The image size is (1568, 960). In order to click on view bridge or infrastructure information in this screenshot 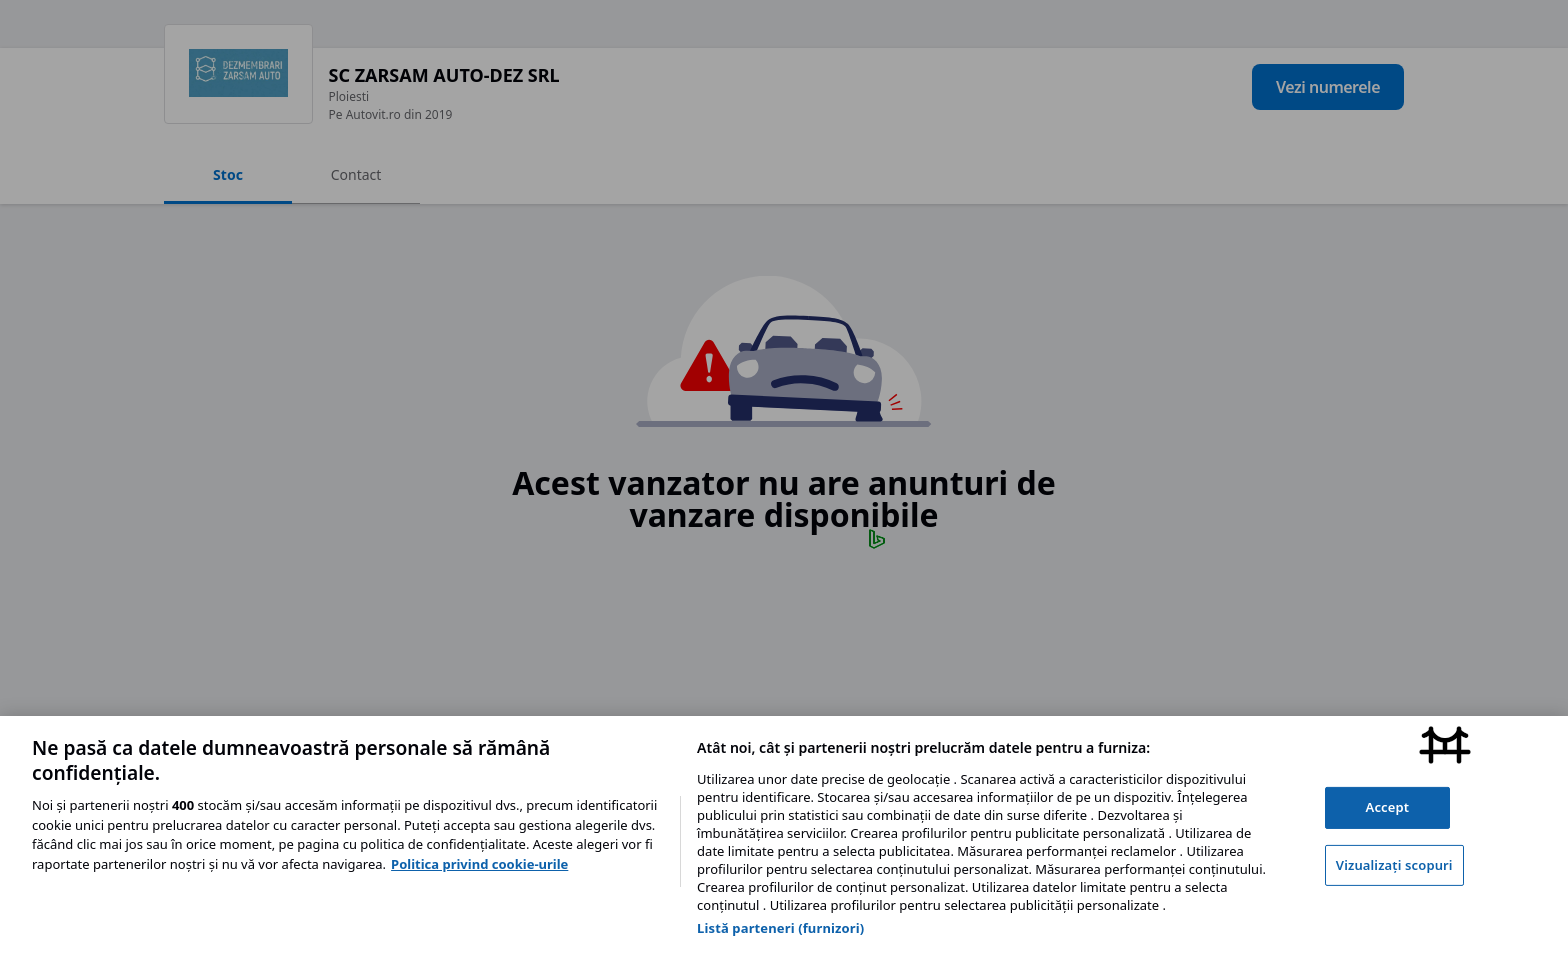, I will do `click(1445, 745)`.